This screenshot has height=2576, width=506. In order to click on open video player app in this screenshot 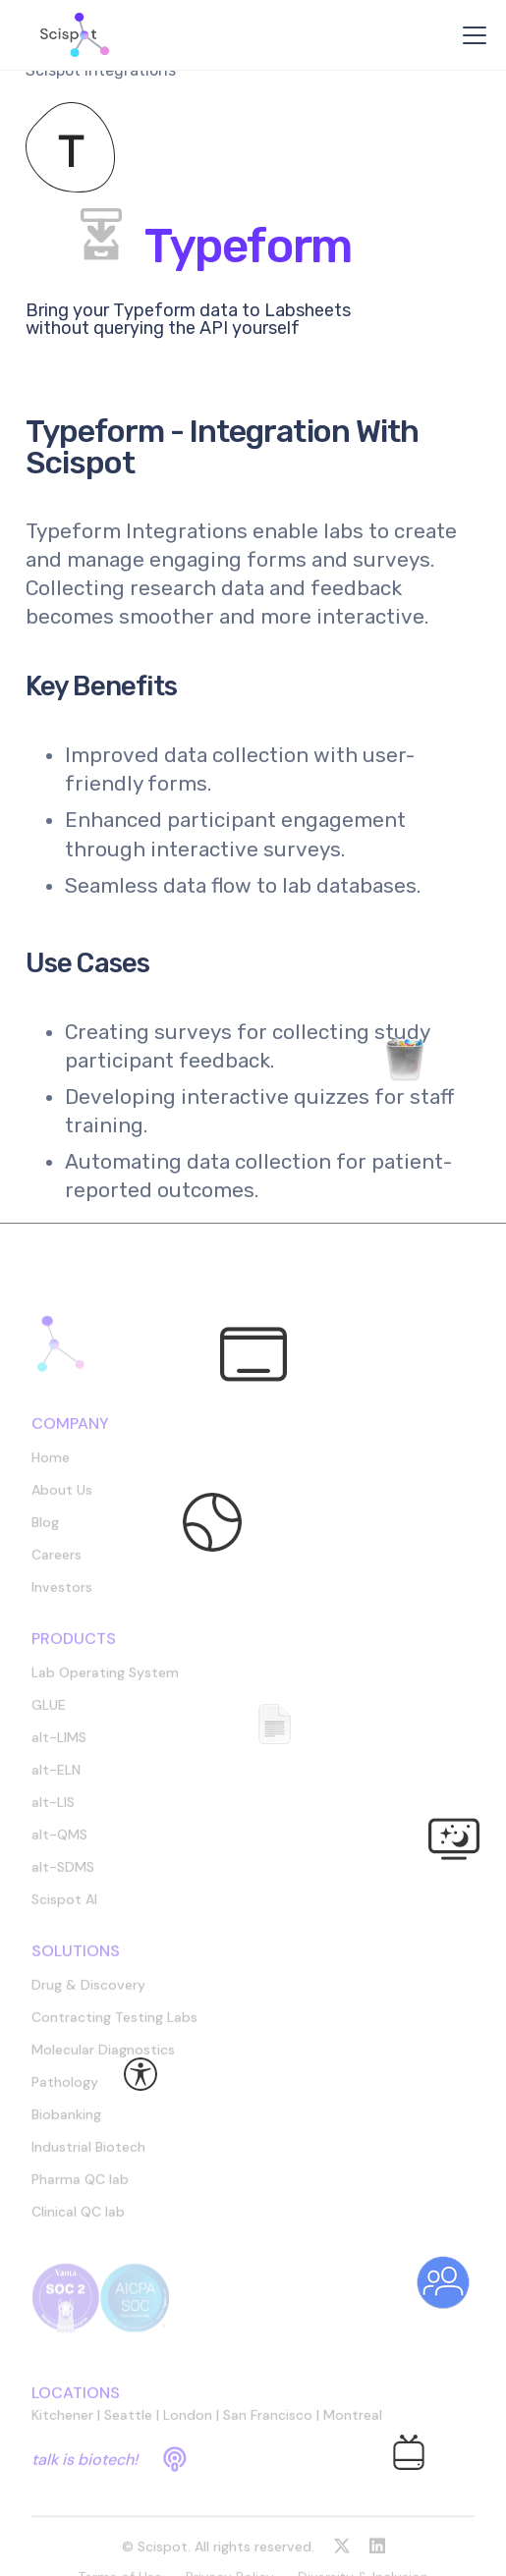, I will do `click(409, 2452)`.